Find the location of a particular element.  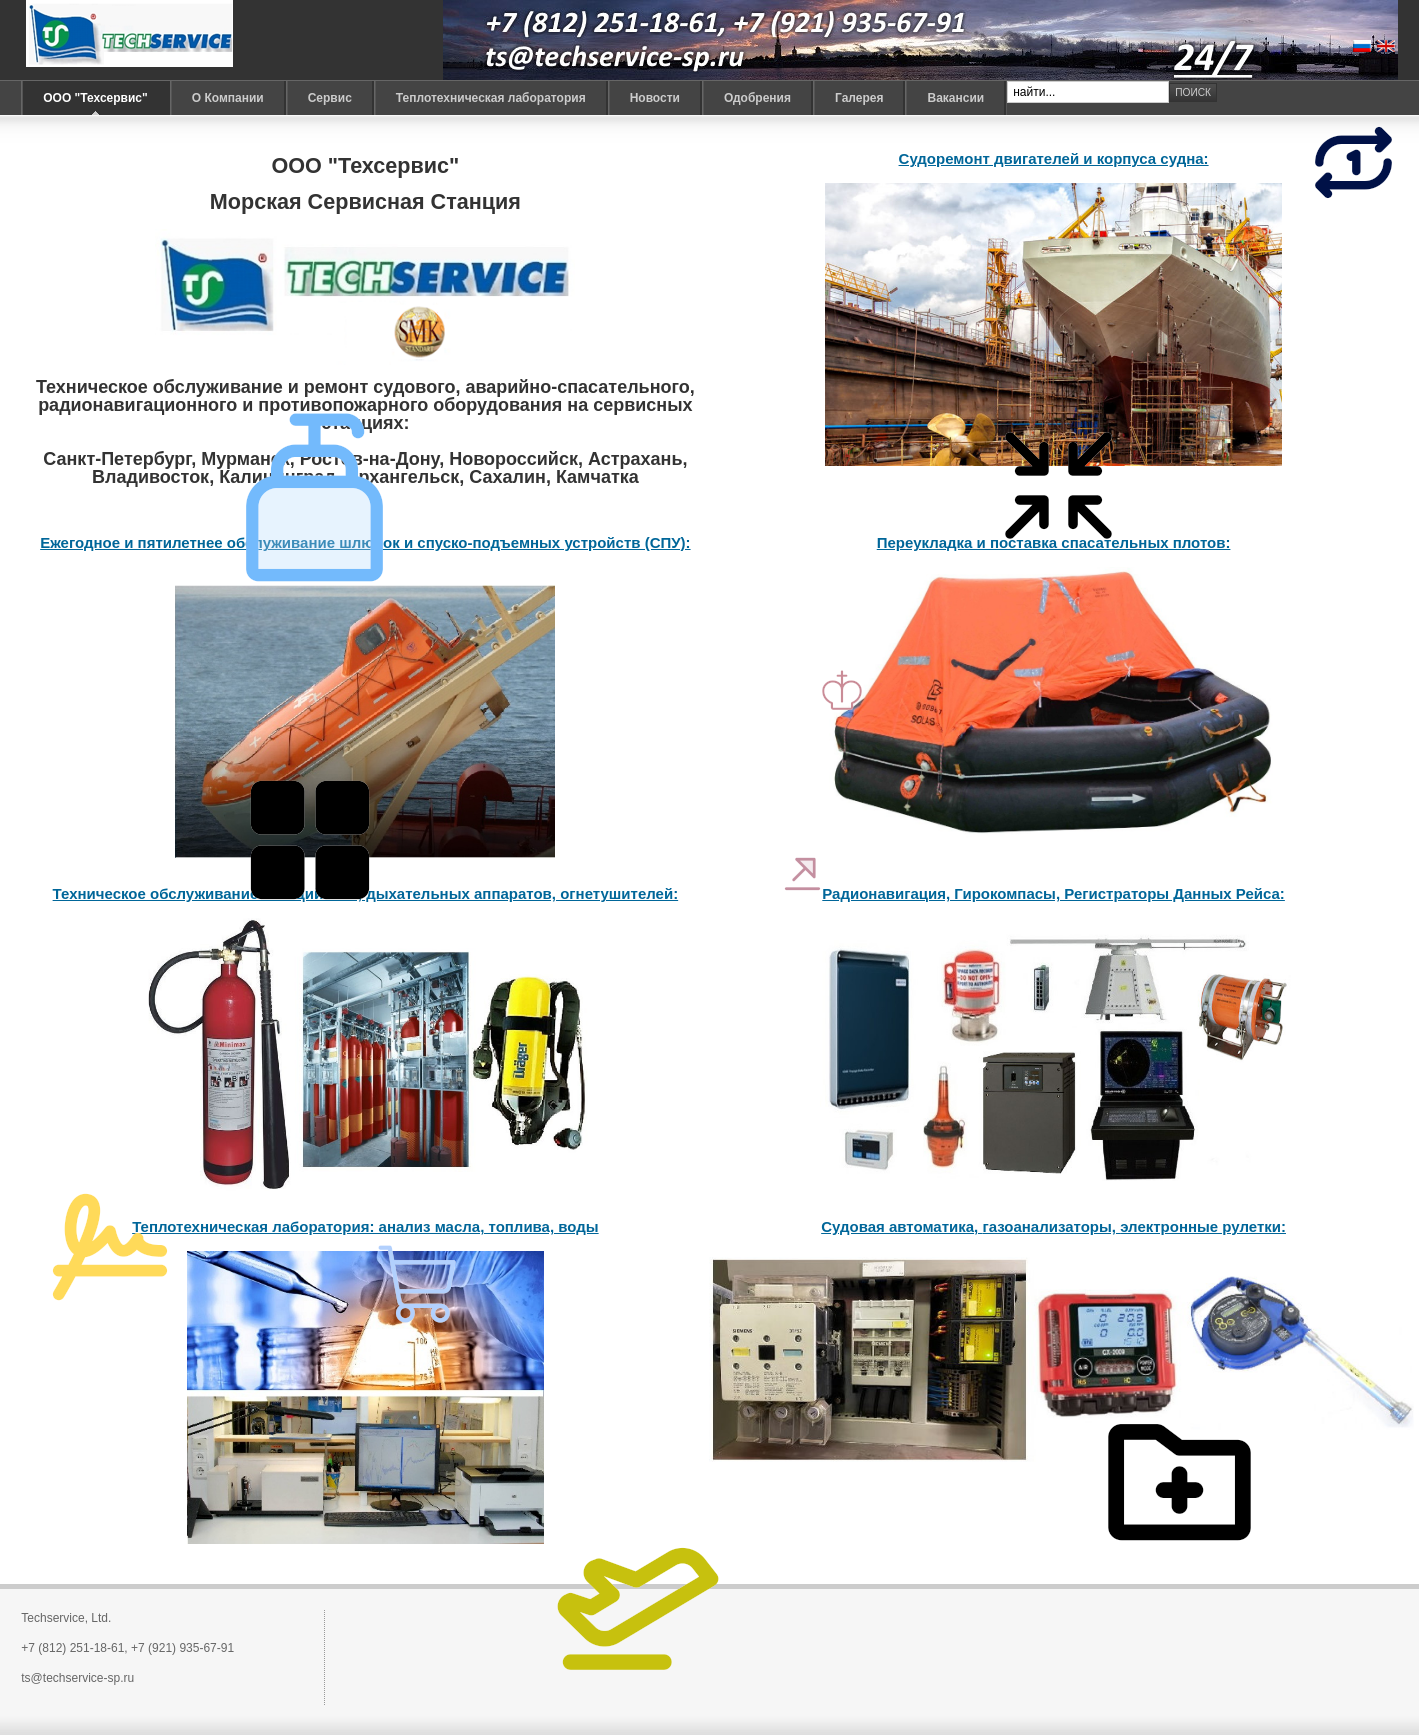

open link in new window or tab is located at coordinates (802, 872).